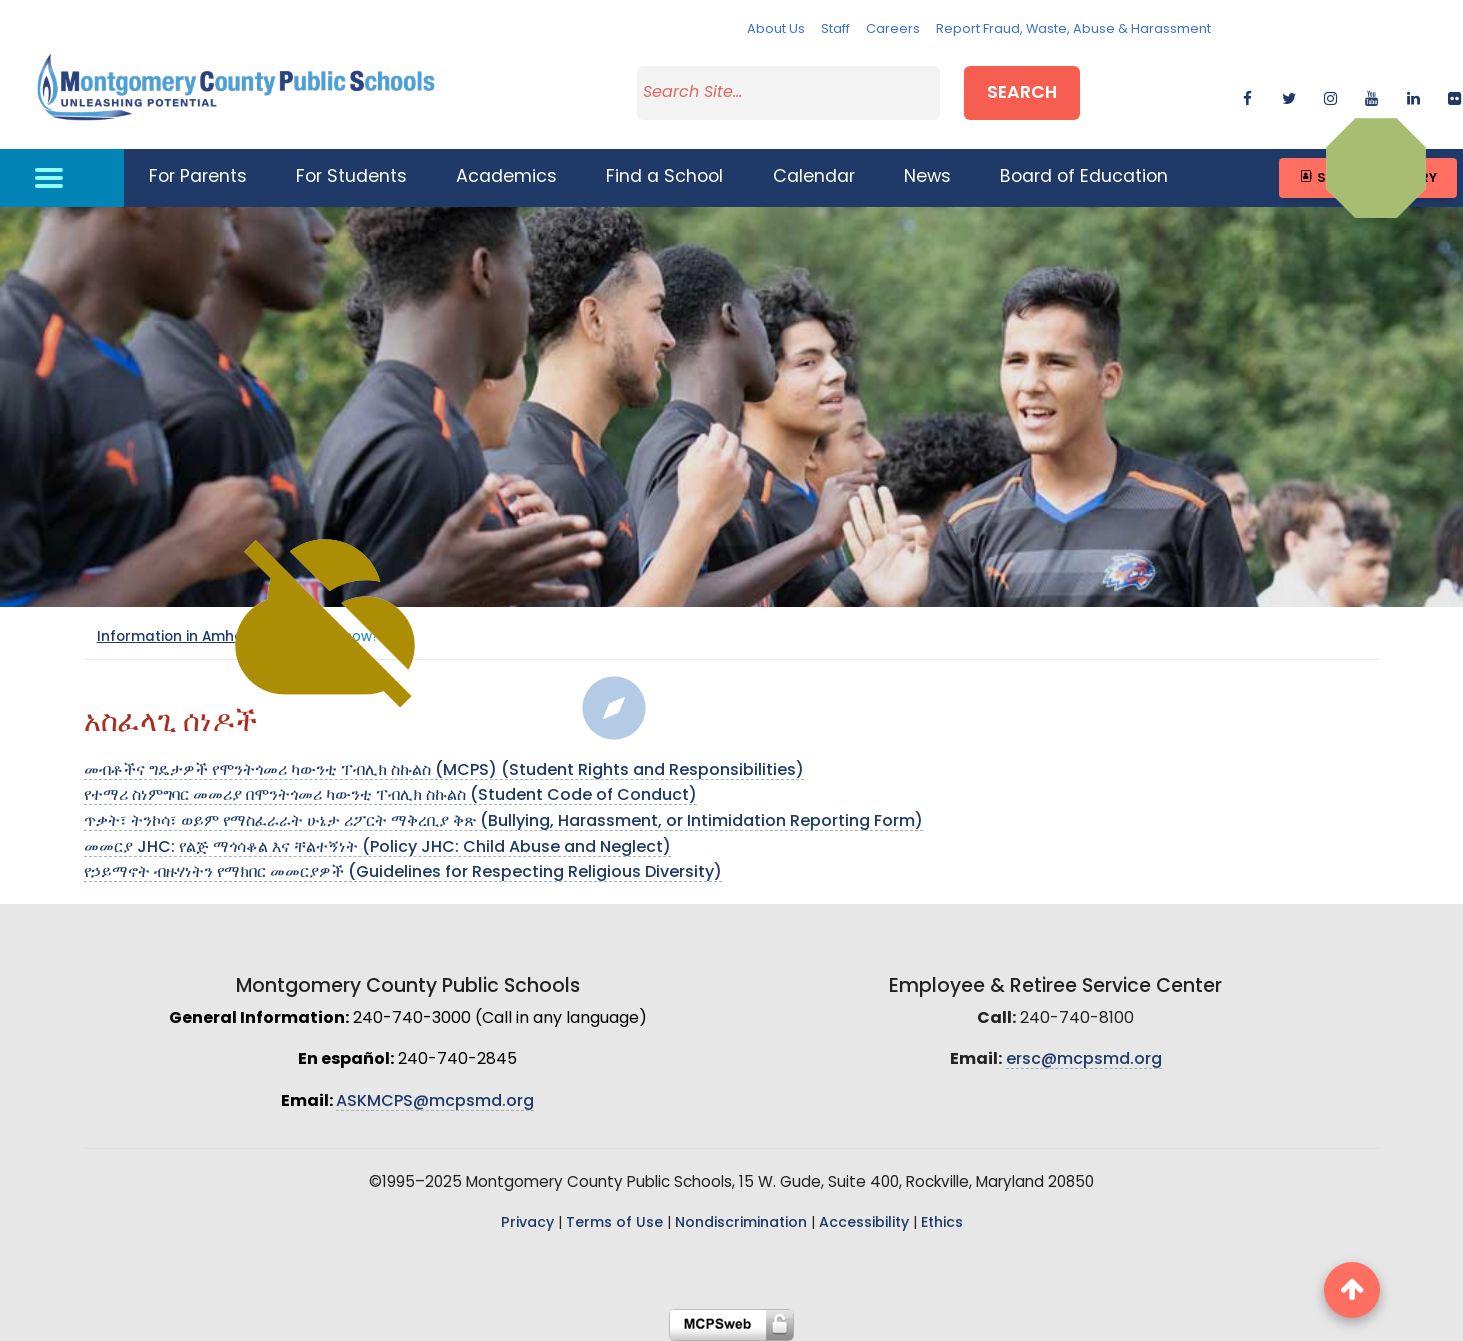 This screenshot has height=1341, width=1463. I want to click on cloud sync is disabled or unavailable, so click(325, 621).